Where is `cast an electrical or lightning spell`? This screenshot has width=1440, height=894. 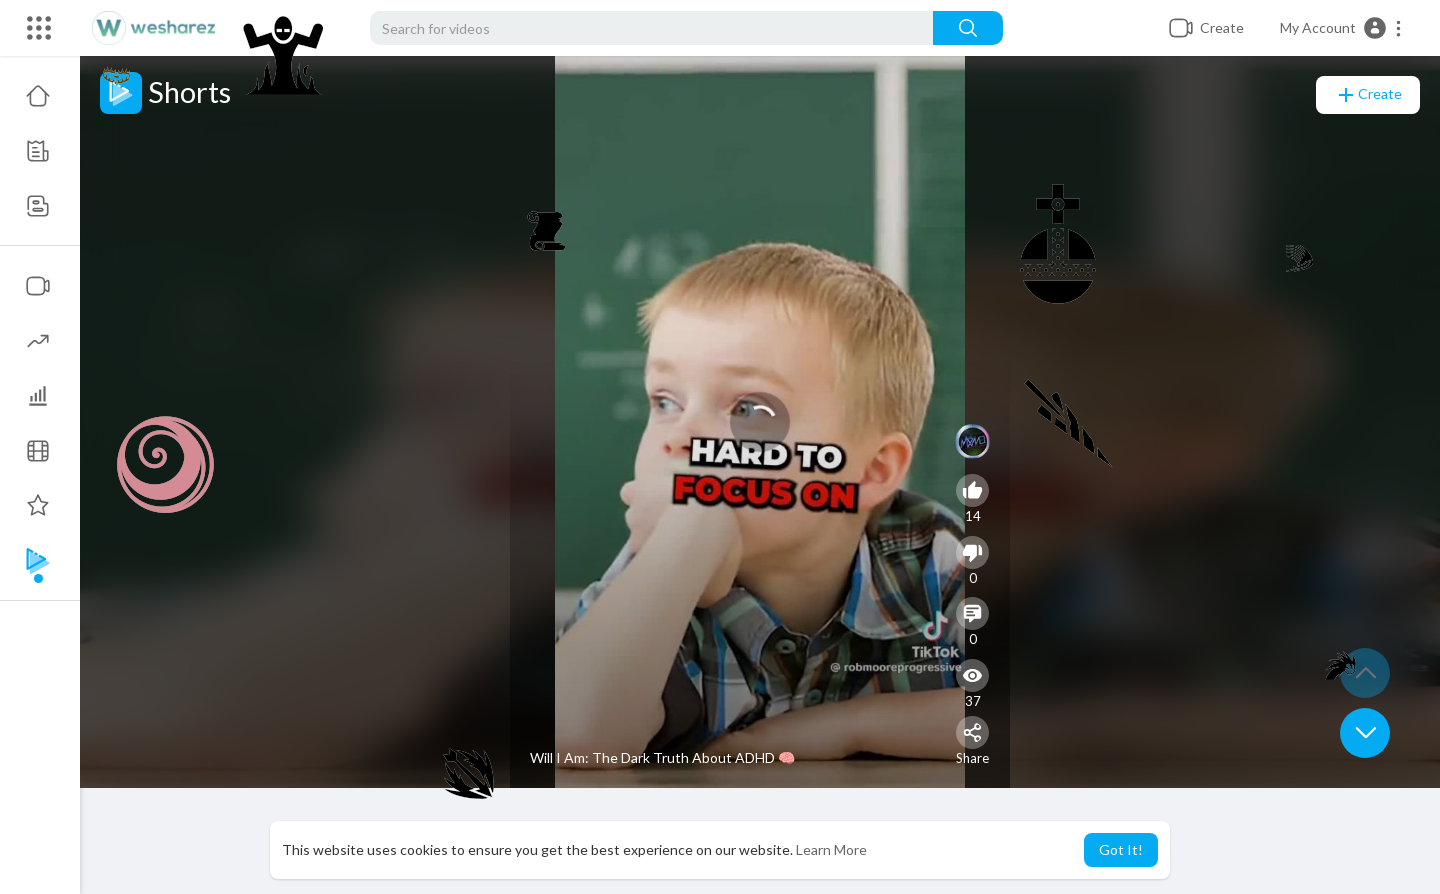 cast an electrical or lightning spell is located at coordinates (1340, 664).